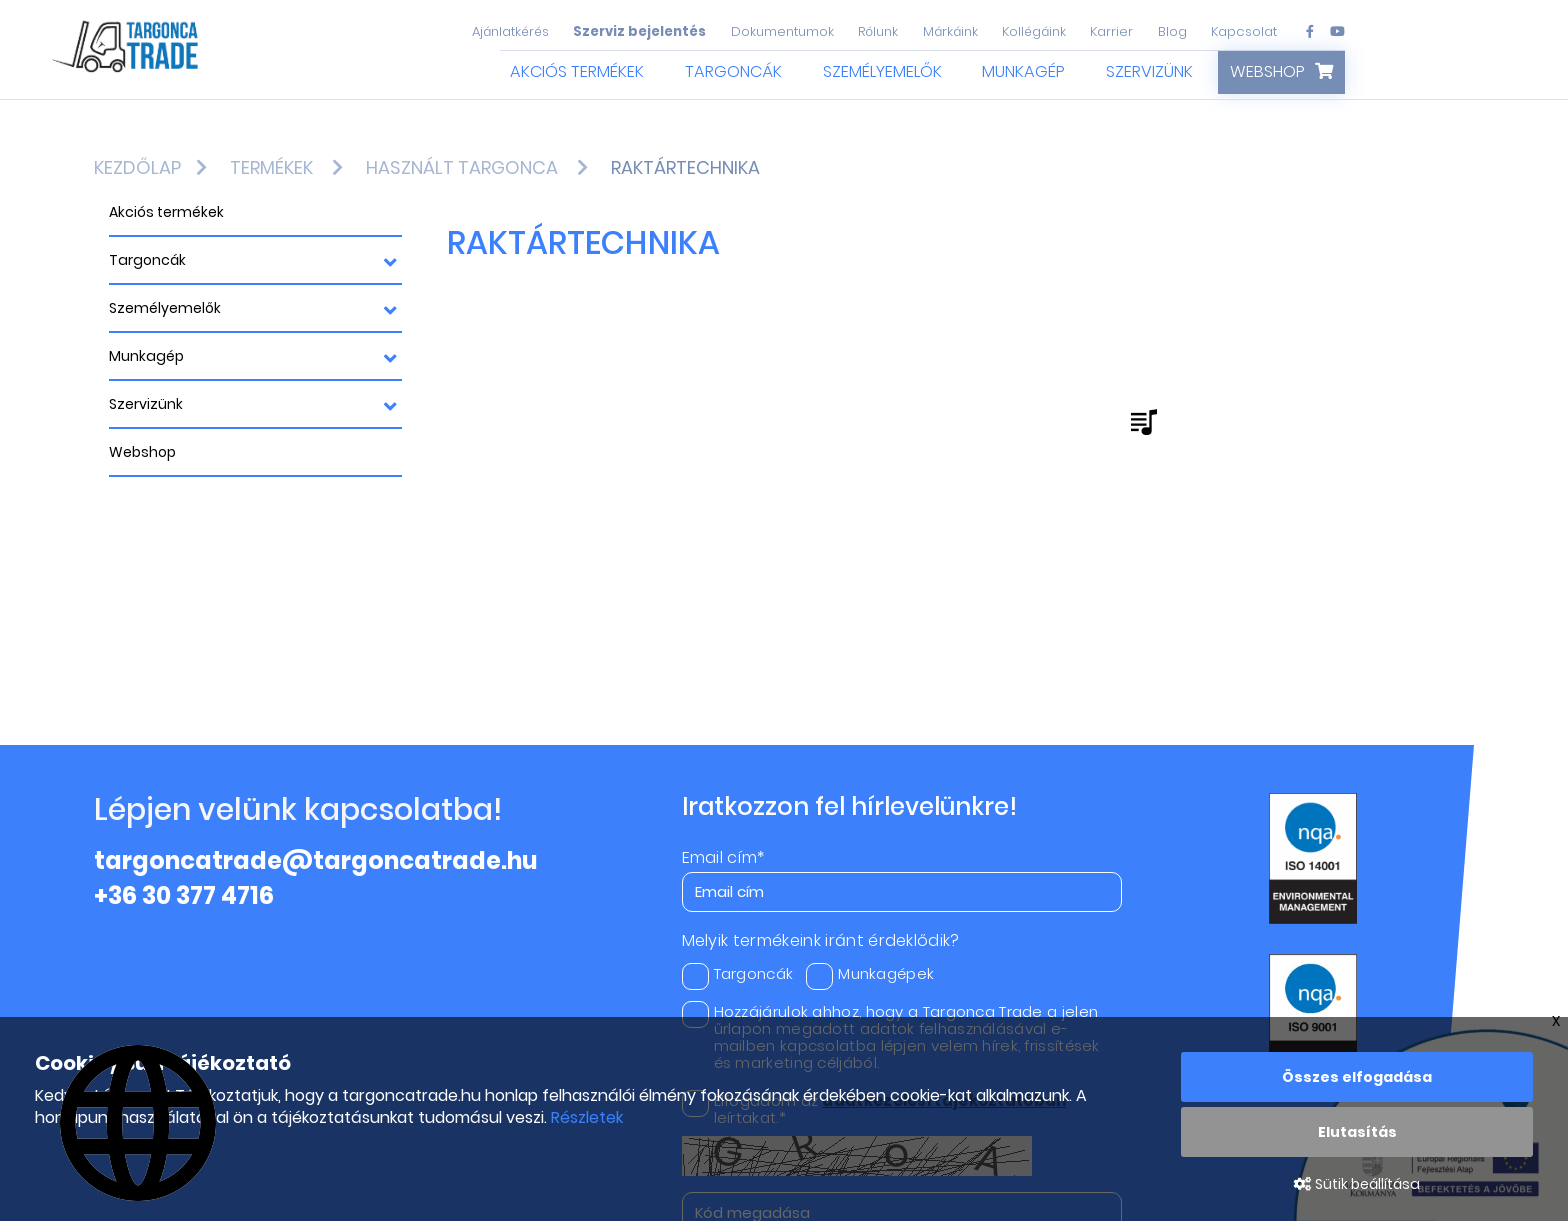  What do you see at coordinates (1144, 422) in the screenshot?
I see `view your music playlist` at bounding box center [1144, 422].